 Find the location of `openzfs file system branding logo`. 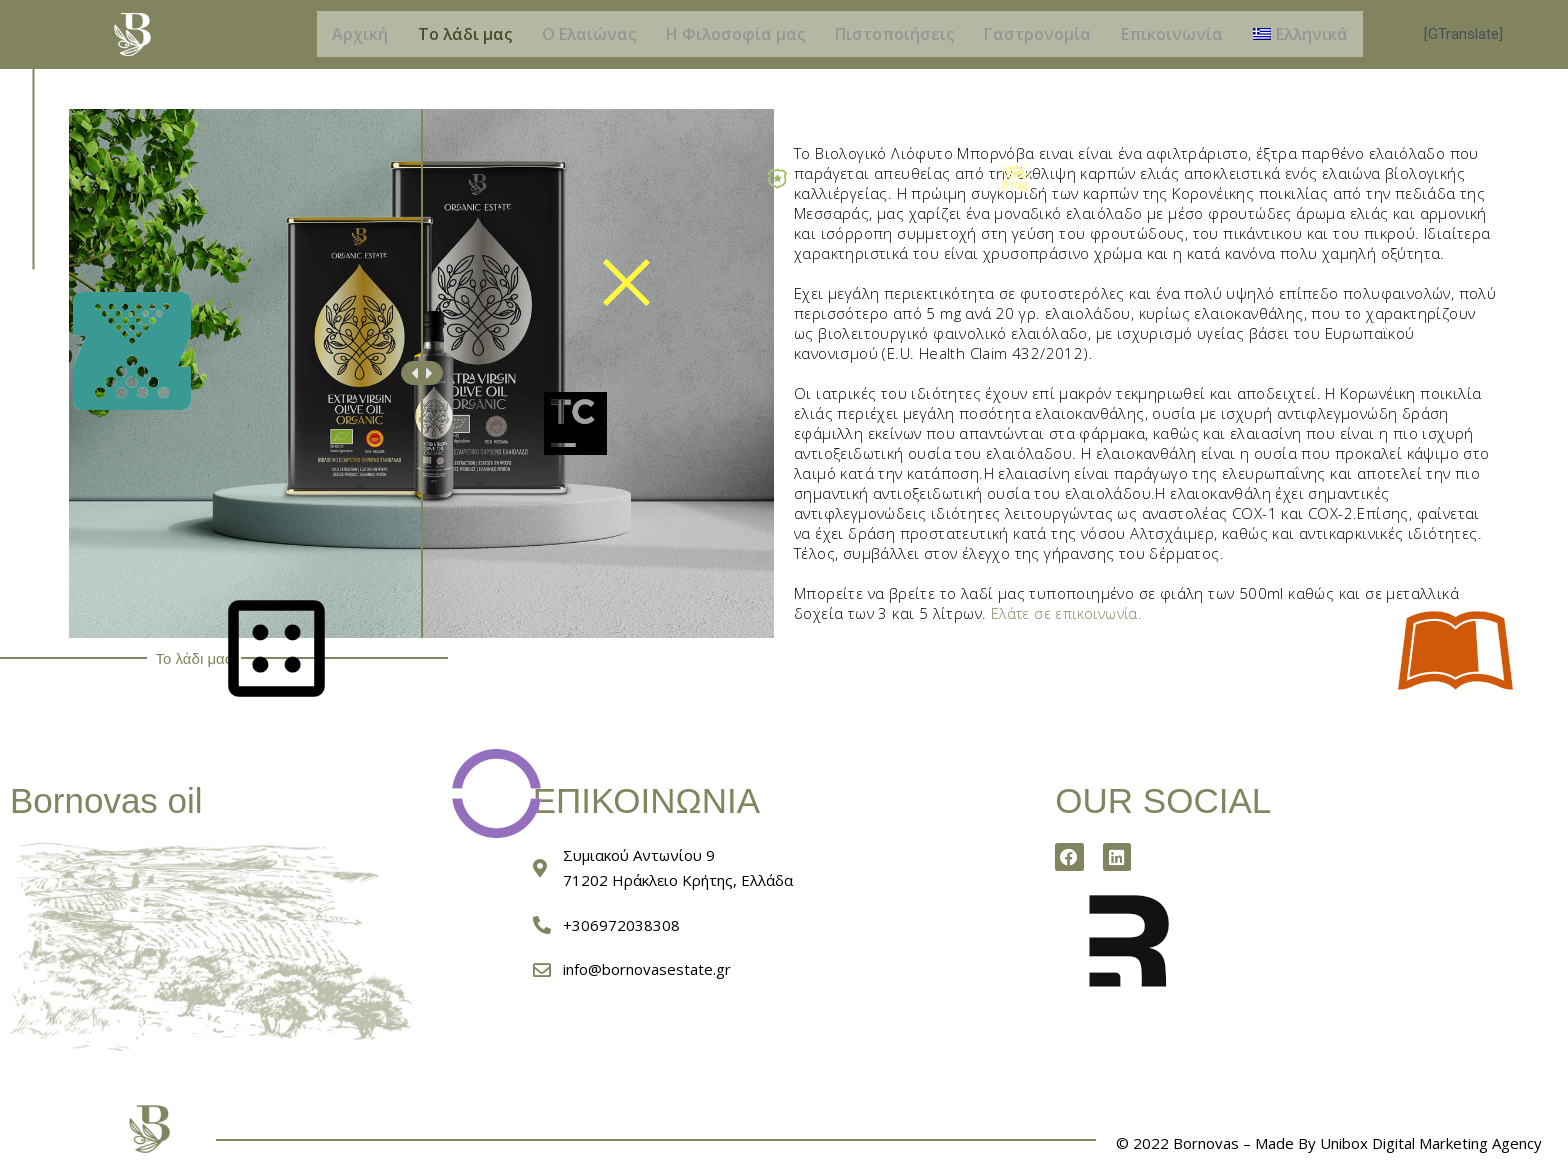

openzfs file system branding logo is located at coordinates (132, 351).